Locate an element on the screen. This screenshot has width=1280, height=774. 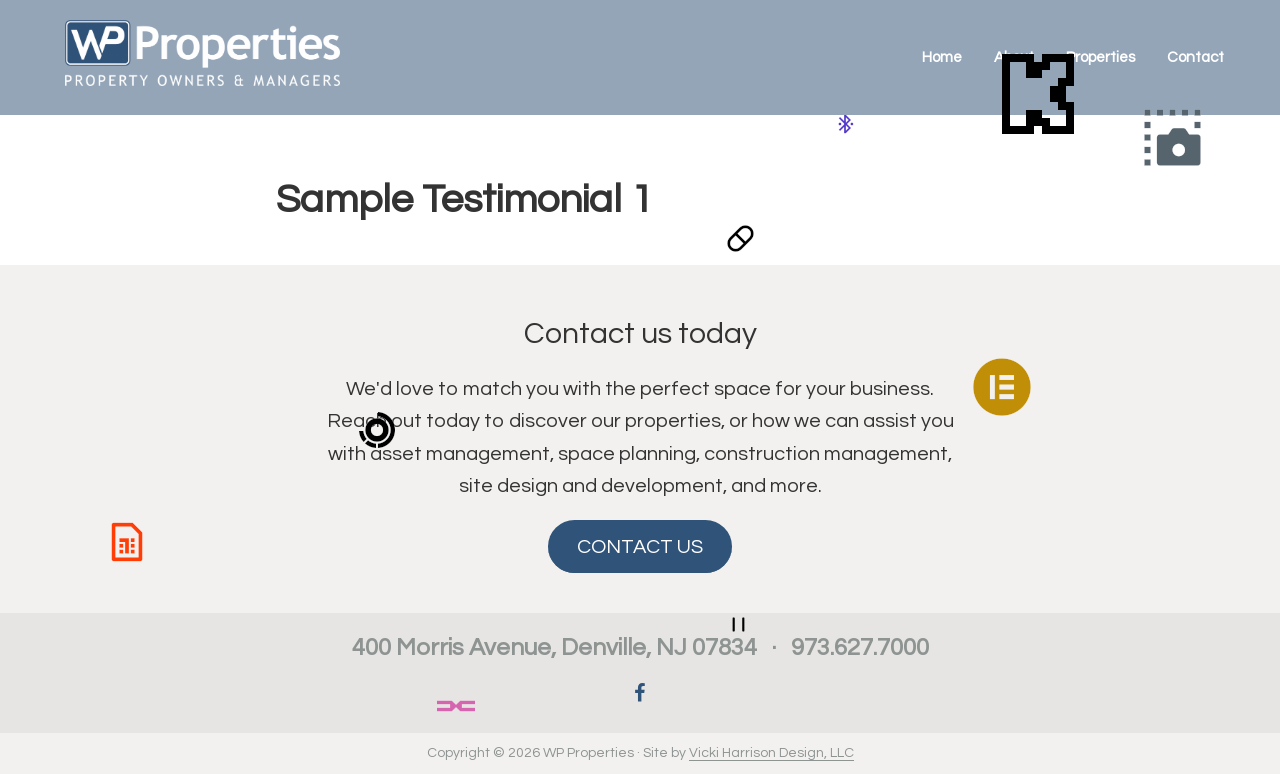
open kick streaming platform is located at coordinates (1038, 94).